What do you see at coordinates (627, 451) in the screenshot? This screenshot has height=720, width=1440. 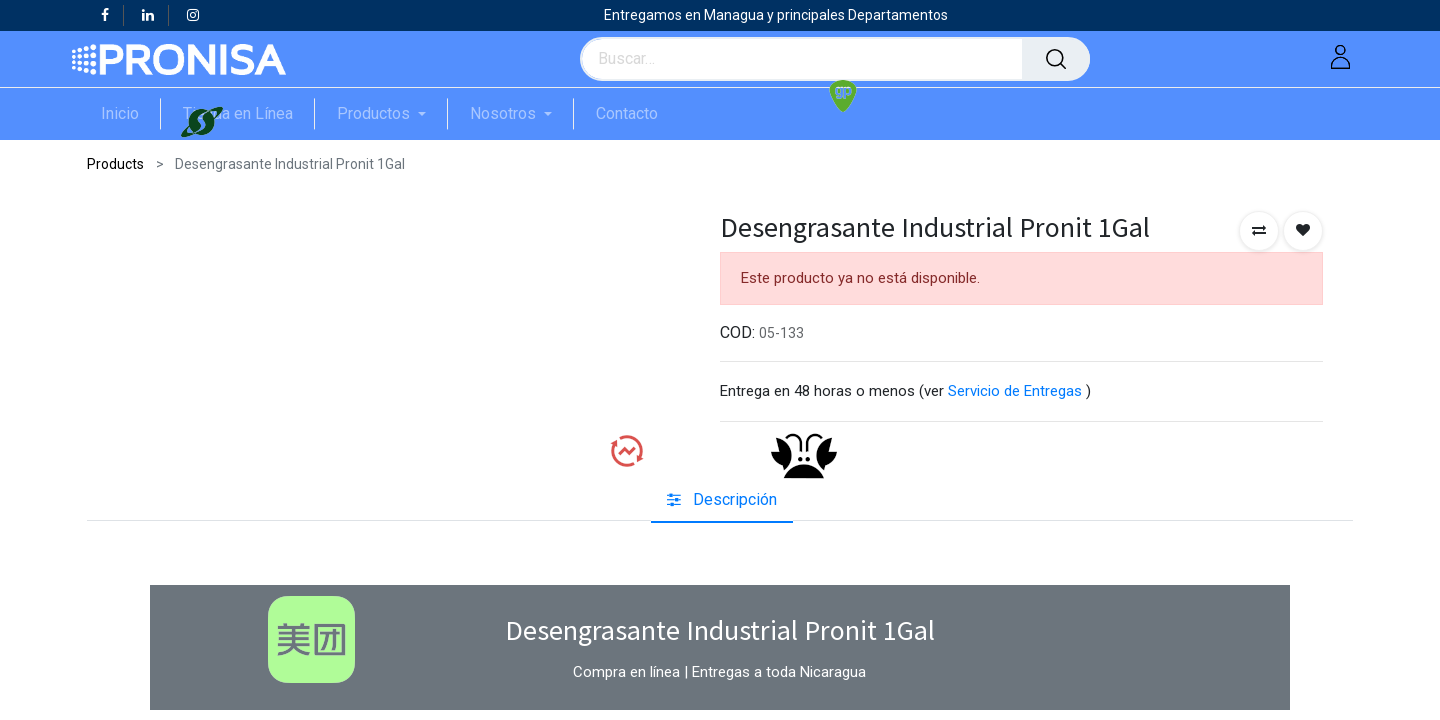 I see `exchange or transfer funds between accounts` at bounding box center [627, 451].